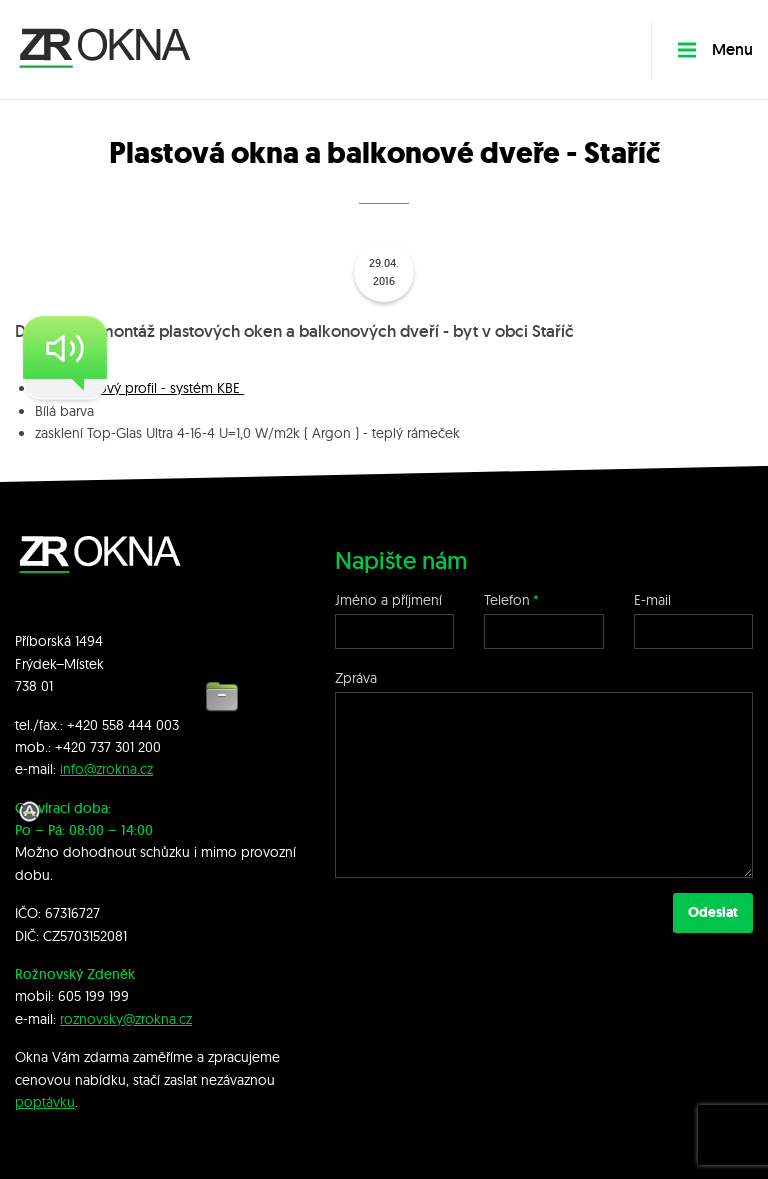 This screenshot has width=768, height=1179. I want to click on check for available software updates, so click(29, 811).